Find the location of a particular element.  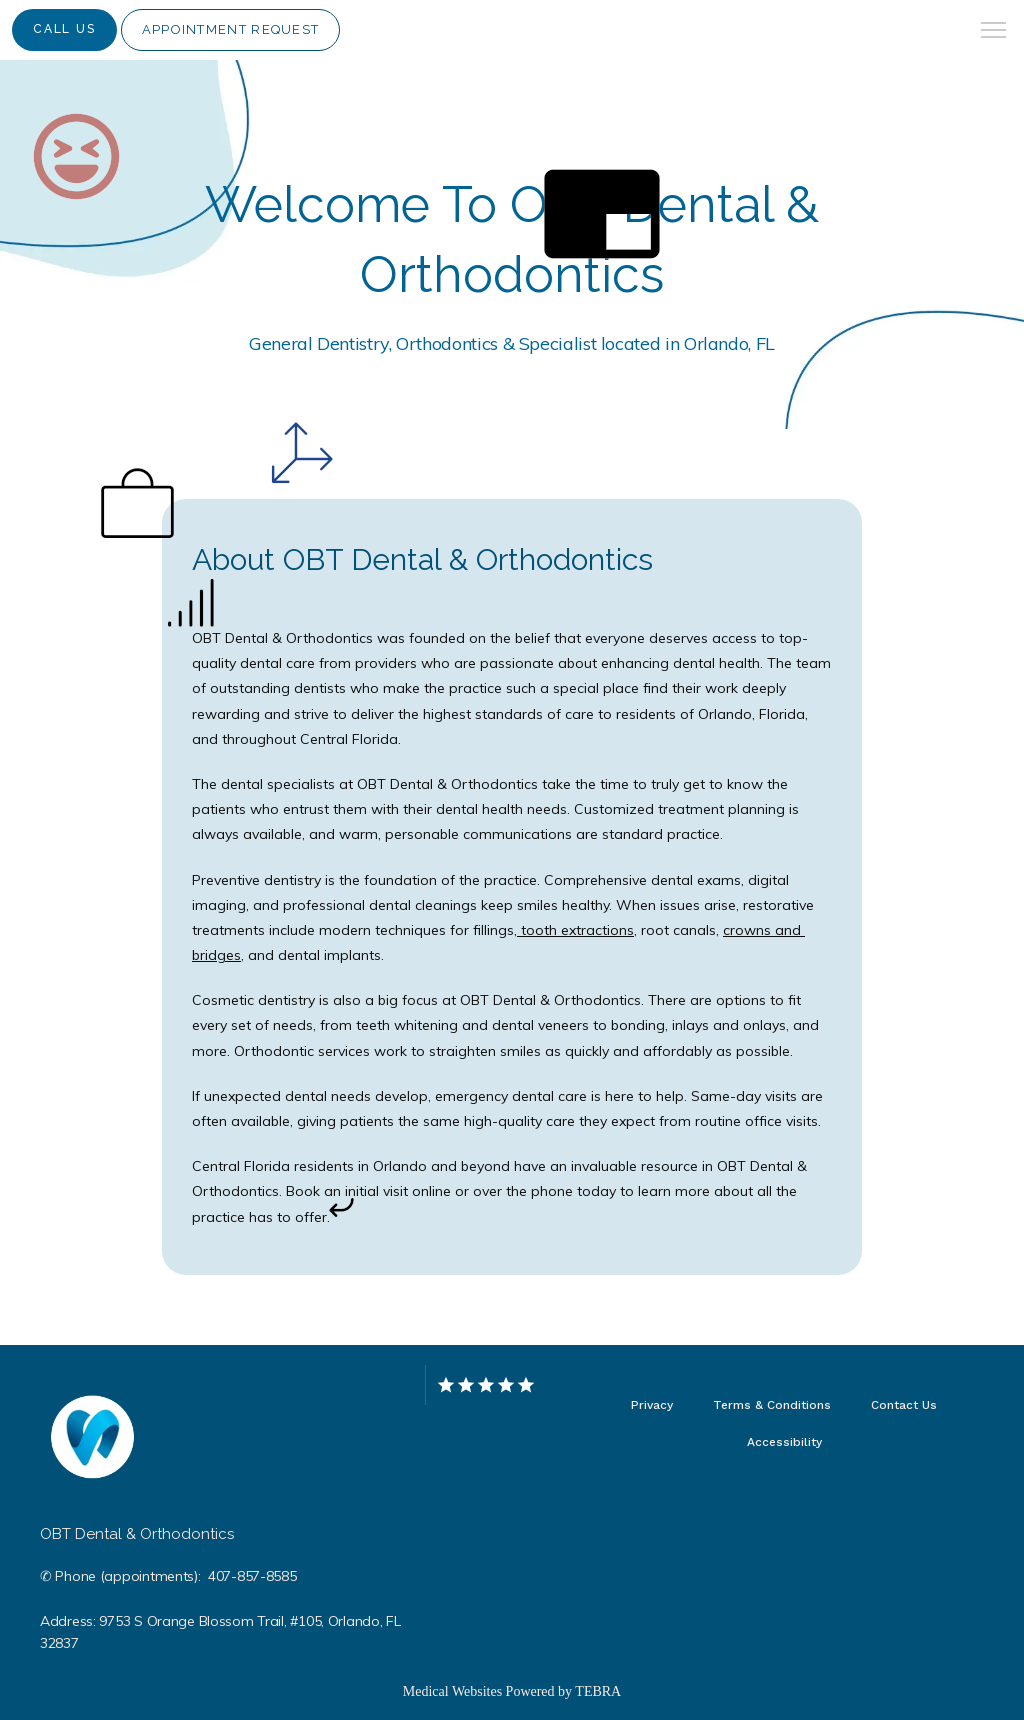

enable picture-in-picture mode is located at coordinates (602, 214).